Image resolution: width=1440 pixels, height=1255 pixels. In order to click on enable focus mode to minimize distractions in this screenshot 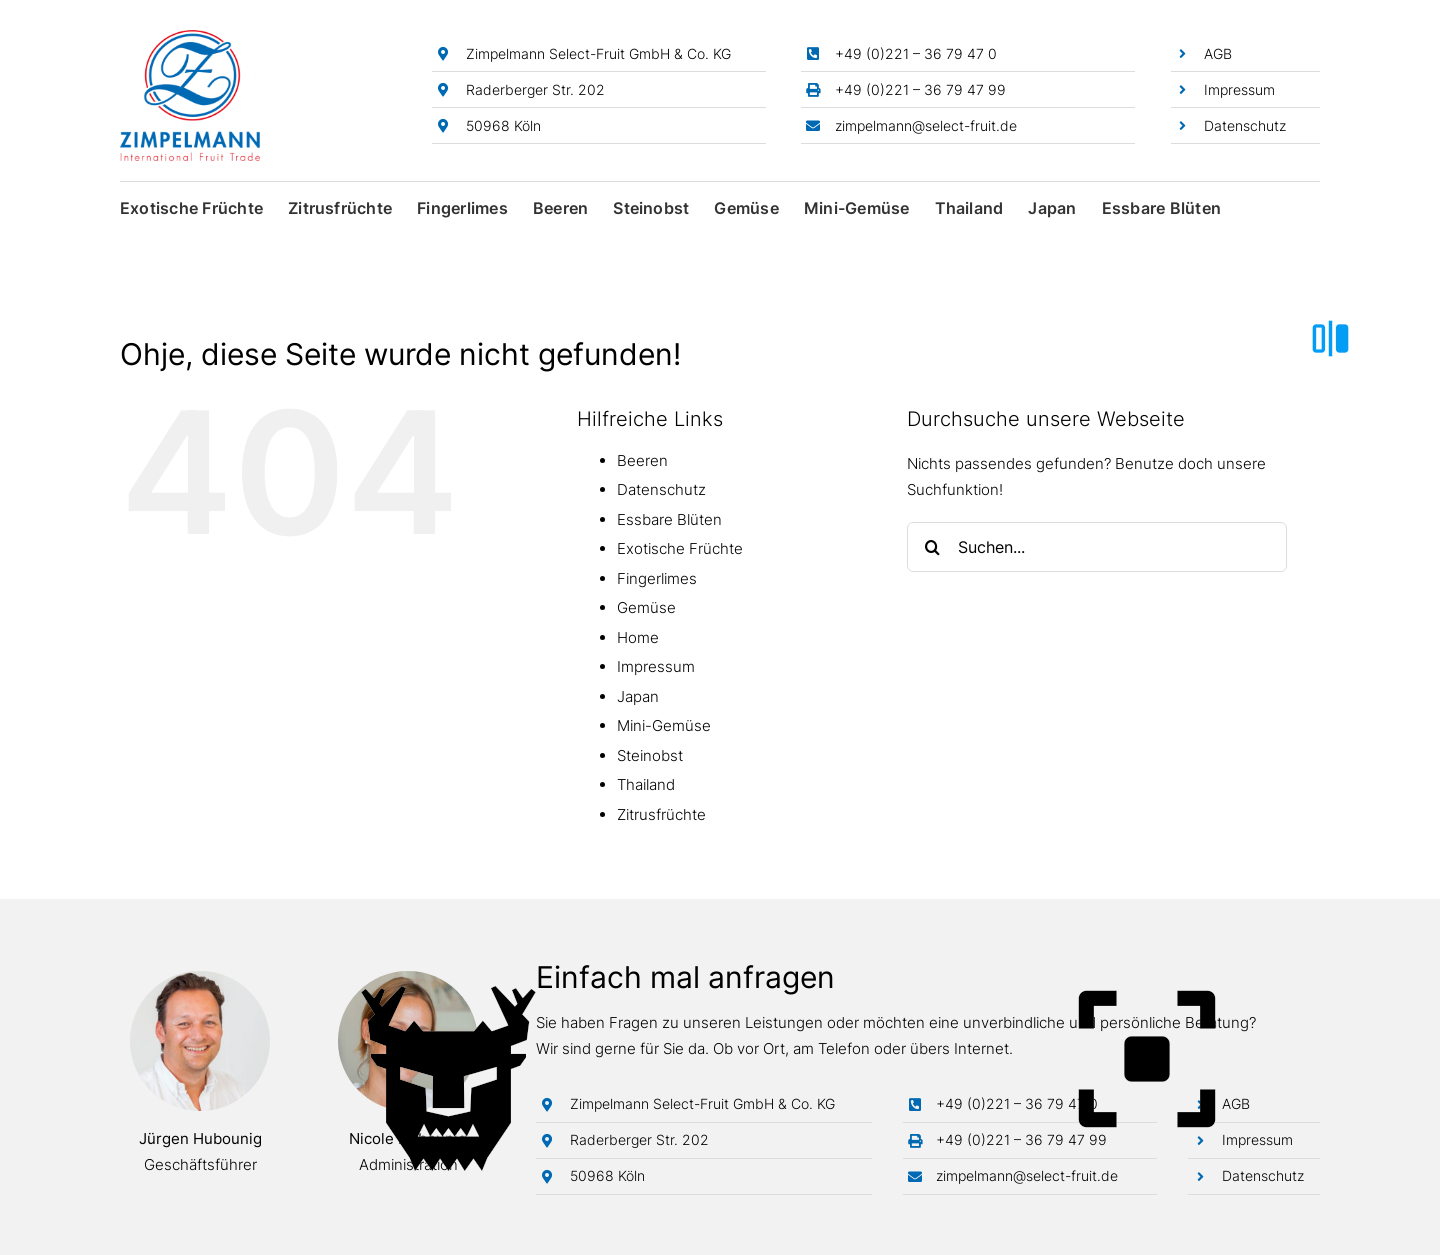, I will do `click(1147, 1059)`.